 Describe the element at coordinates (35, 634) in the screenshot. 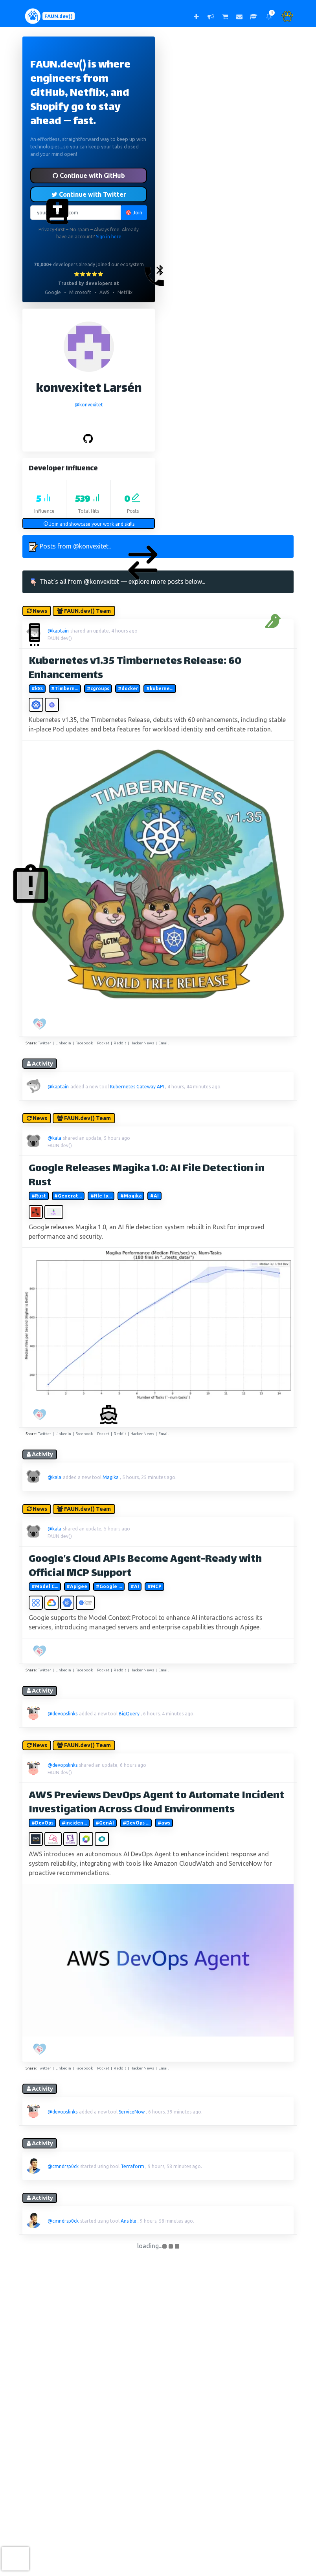

I see `access mobile device settings` at that location.